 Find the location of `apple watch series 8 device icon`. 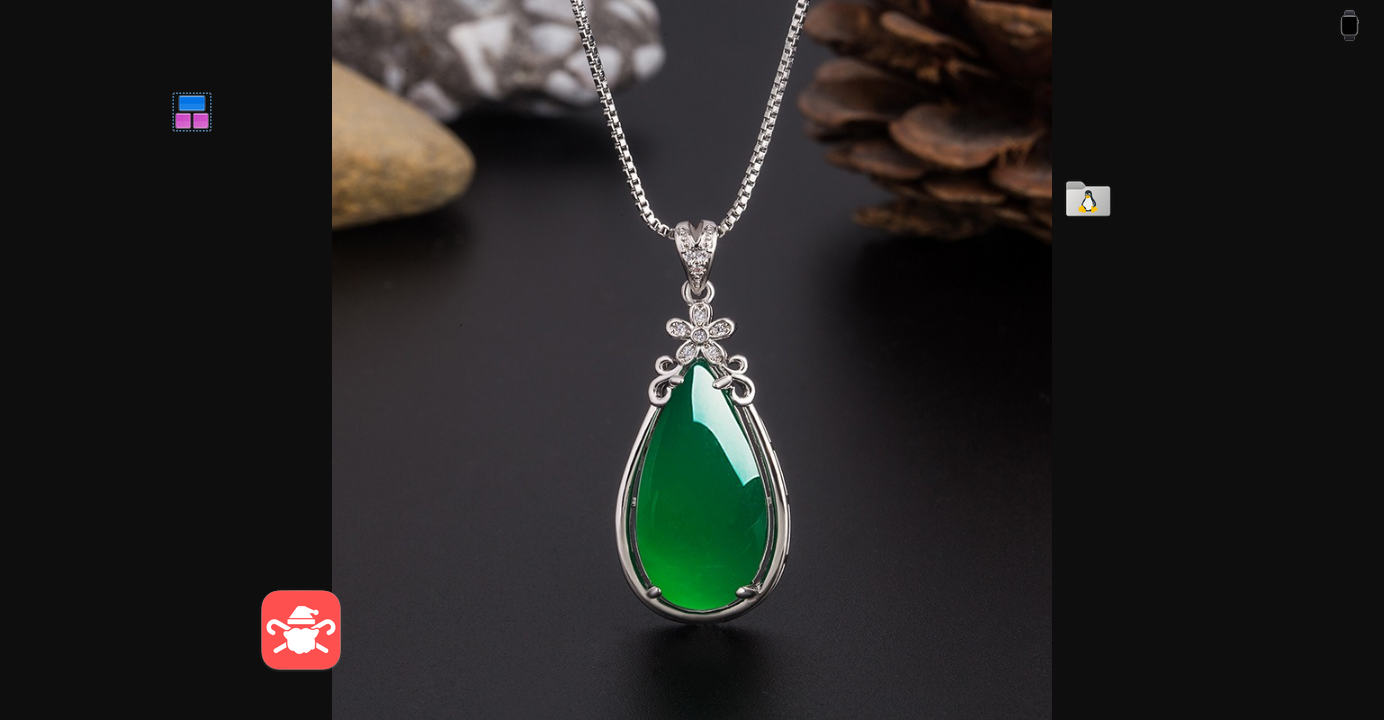

apple watch series 8 device icon is located at coordinates (1349, 25).